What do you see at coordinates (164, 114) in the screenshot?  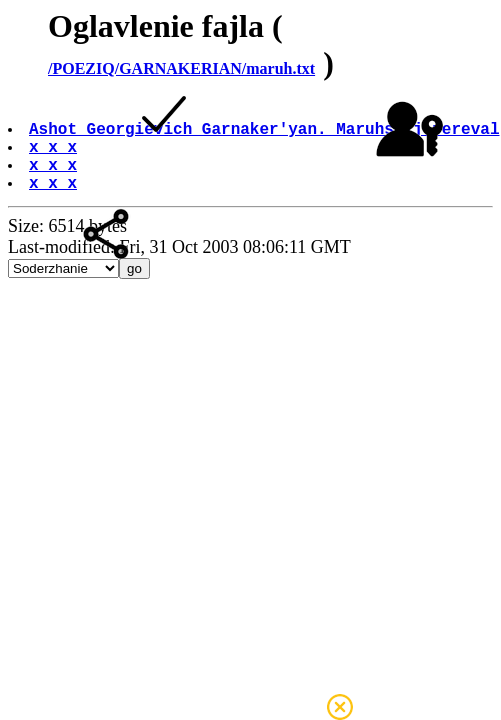 I see `confirm or submit an action` at bounding box center [164, 114].